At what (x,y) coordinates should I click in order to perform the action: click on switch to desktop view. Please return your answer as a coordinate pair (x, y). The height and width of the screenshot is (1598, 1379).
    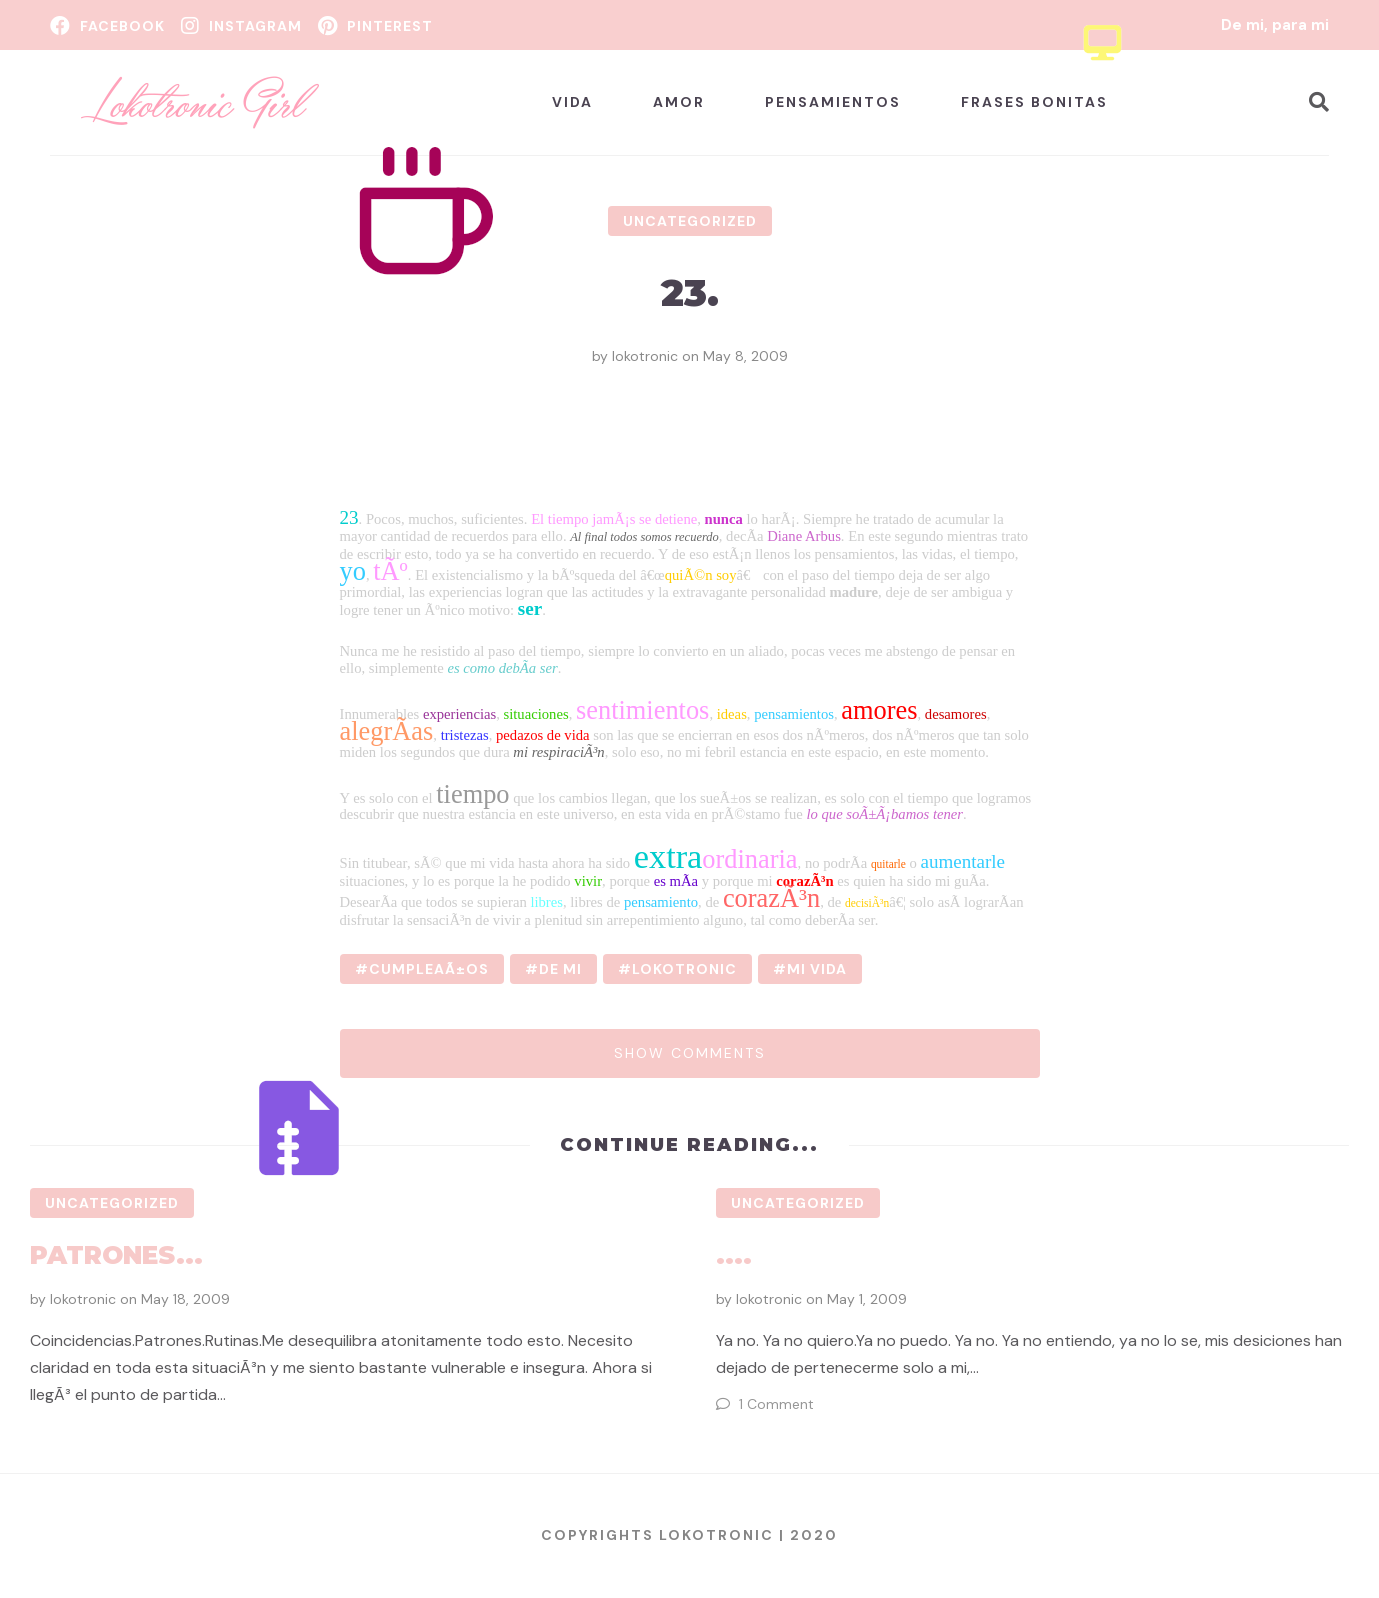
    Looking at the image, I should click on (1102, 41).